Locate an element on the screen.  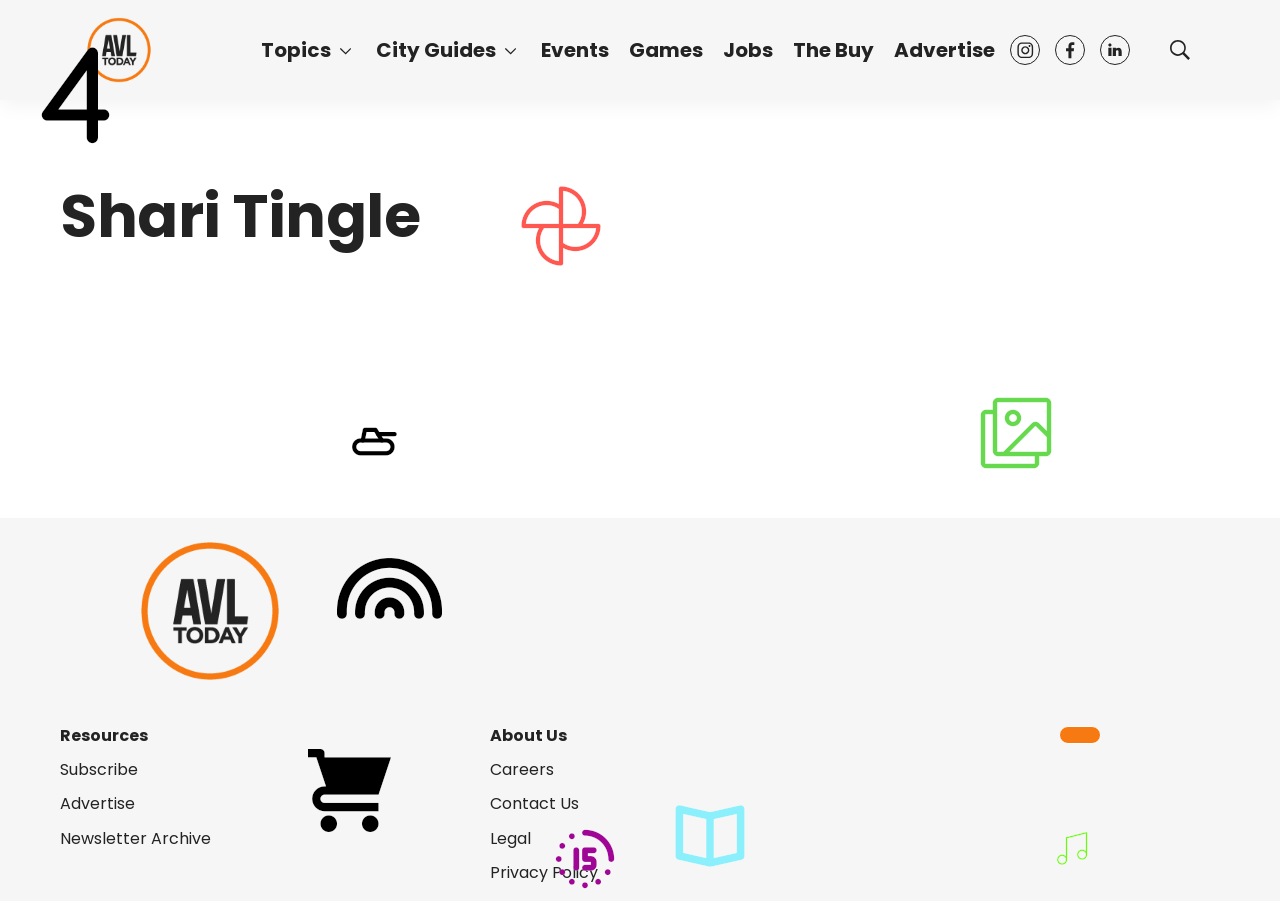
open reading mode or e-book reader is located at coordinates (710, 836).